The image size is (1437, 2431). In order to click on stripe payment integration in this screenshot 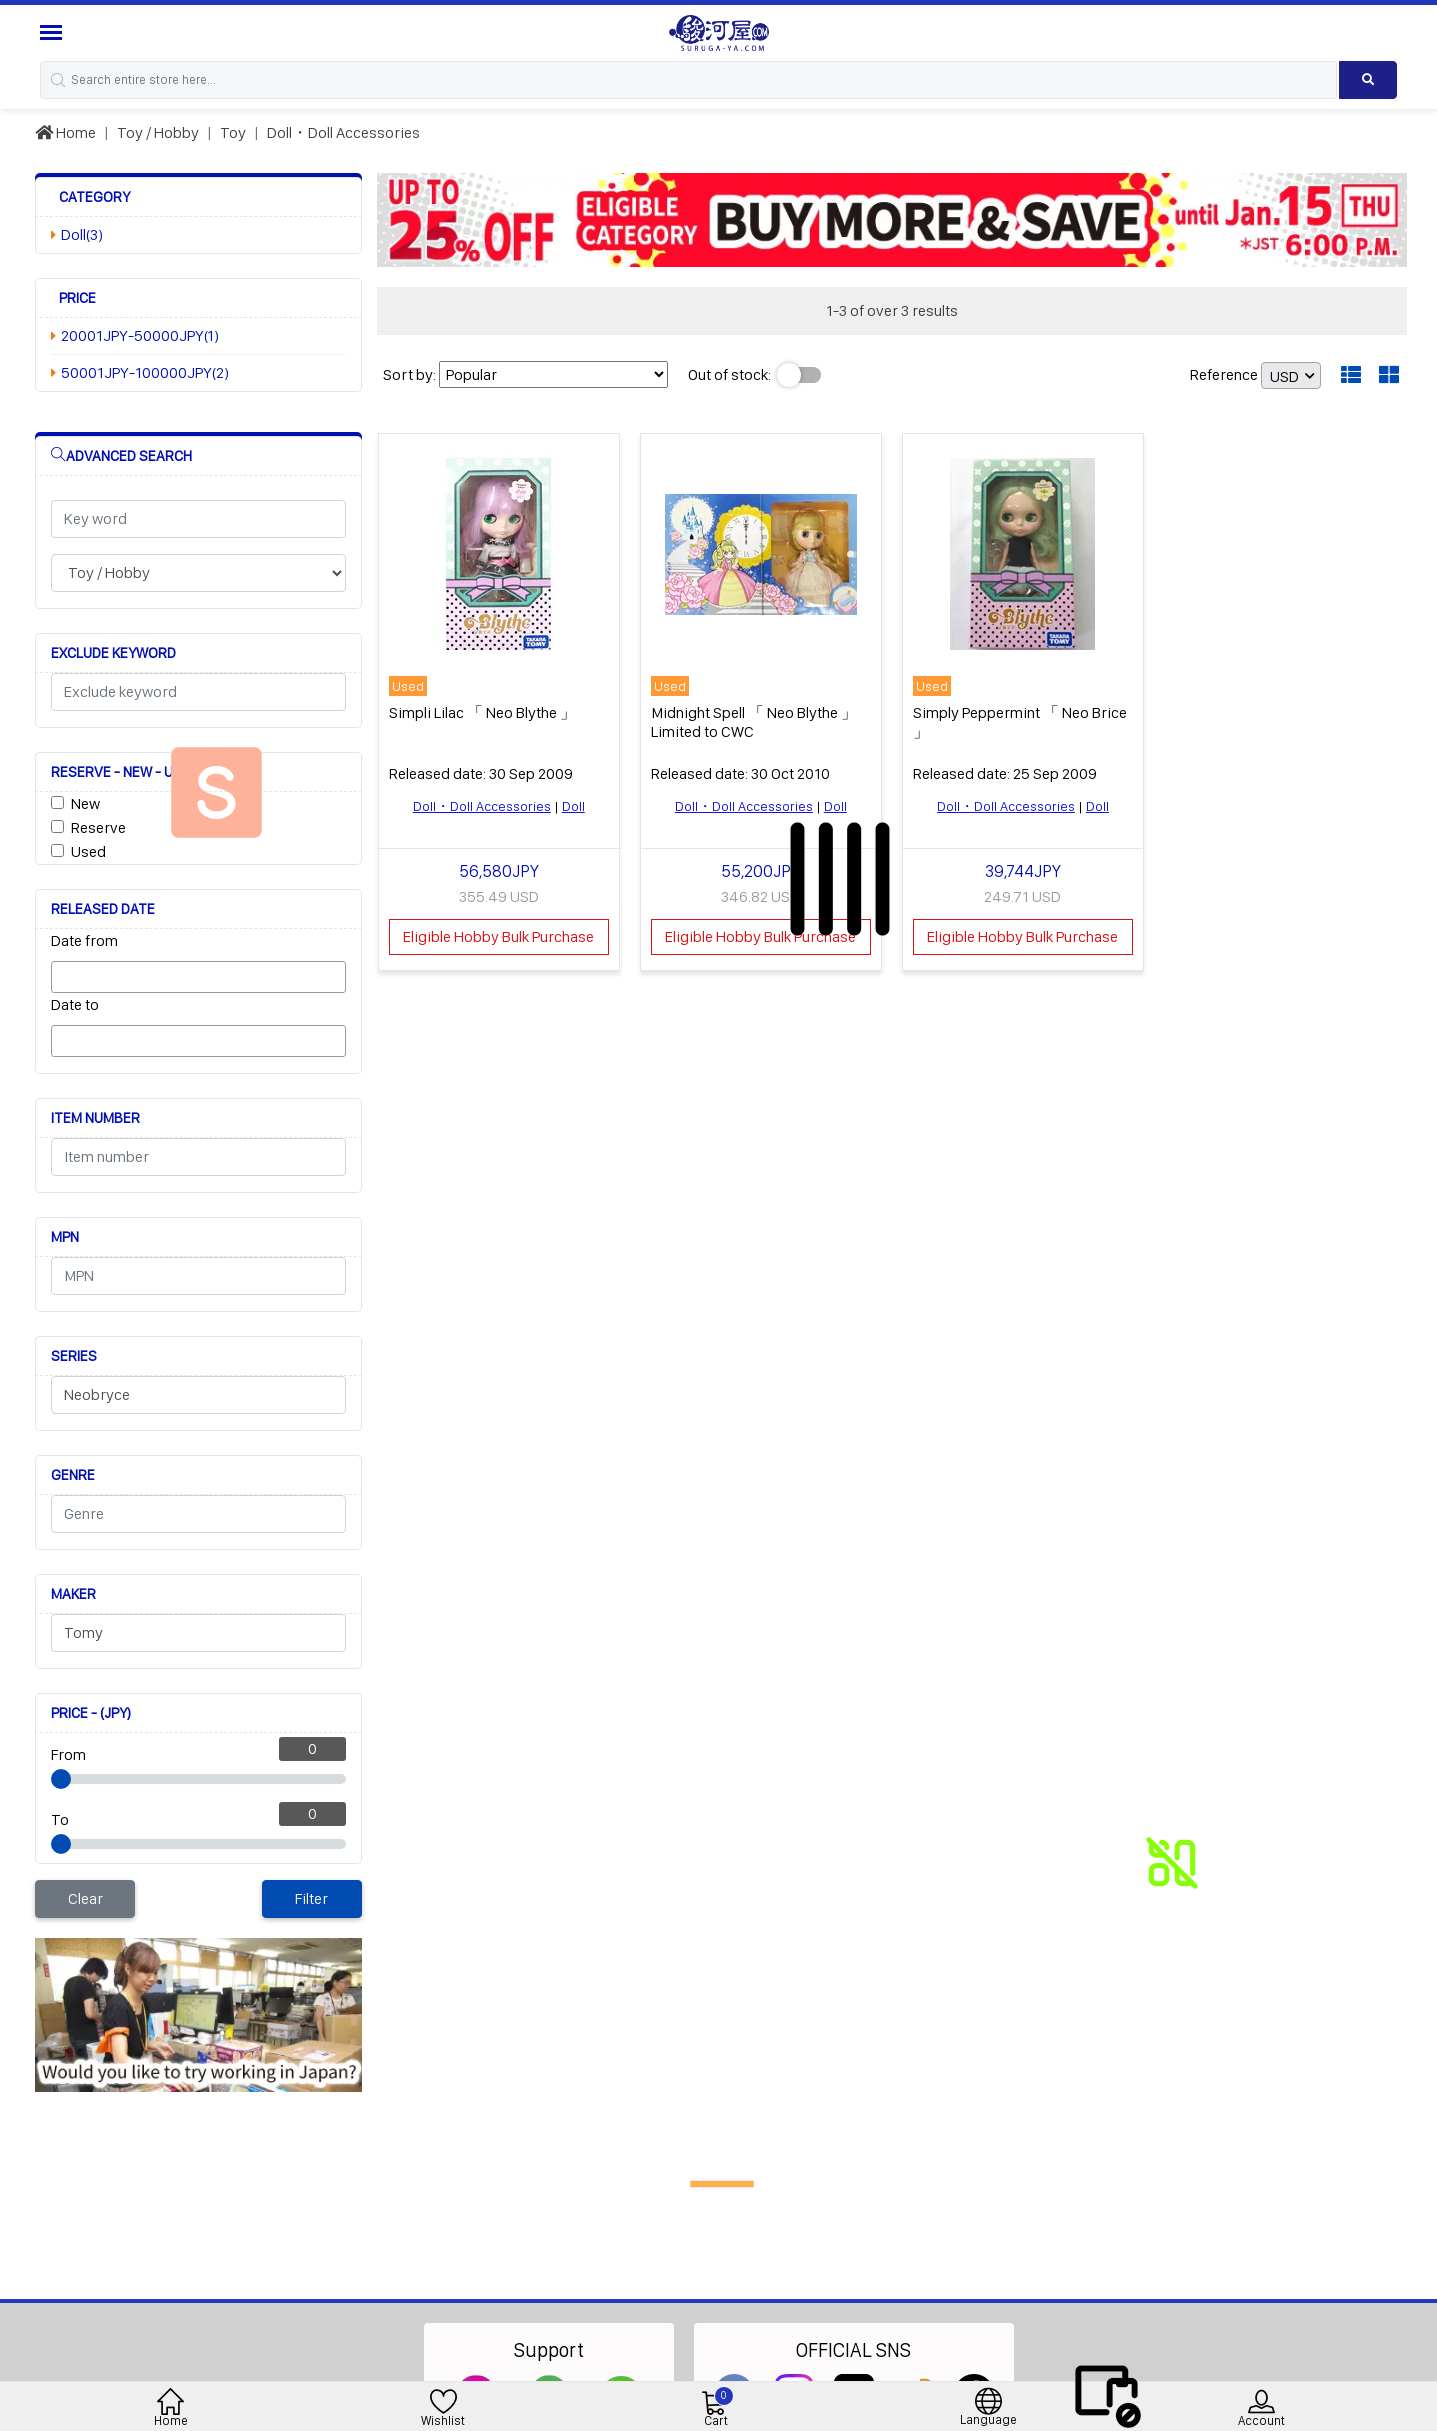, I will do `click(216, 792)`.